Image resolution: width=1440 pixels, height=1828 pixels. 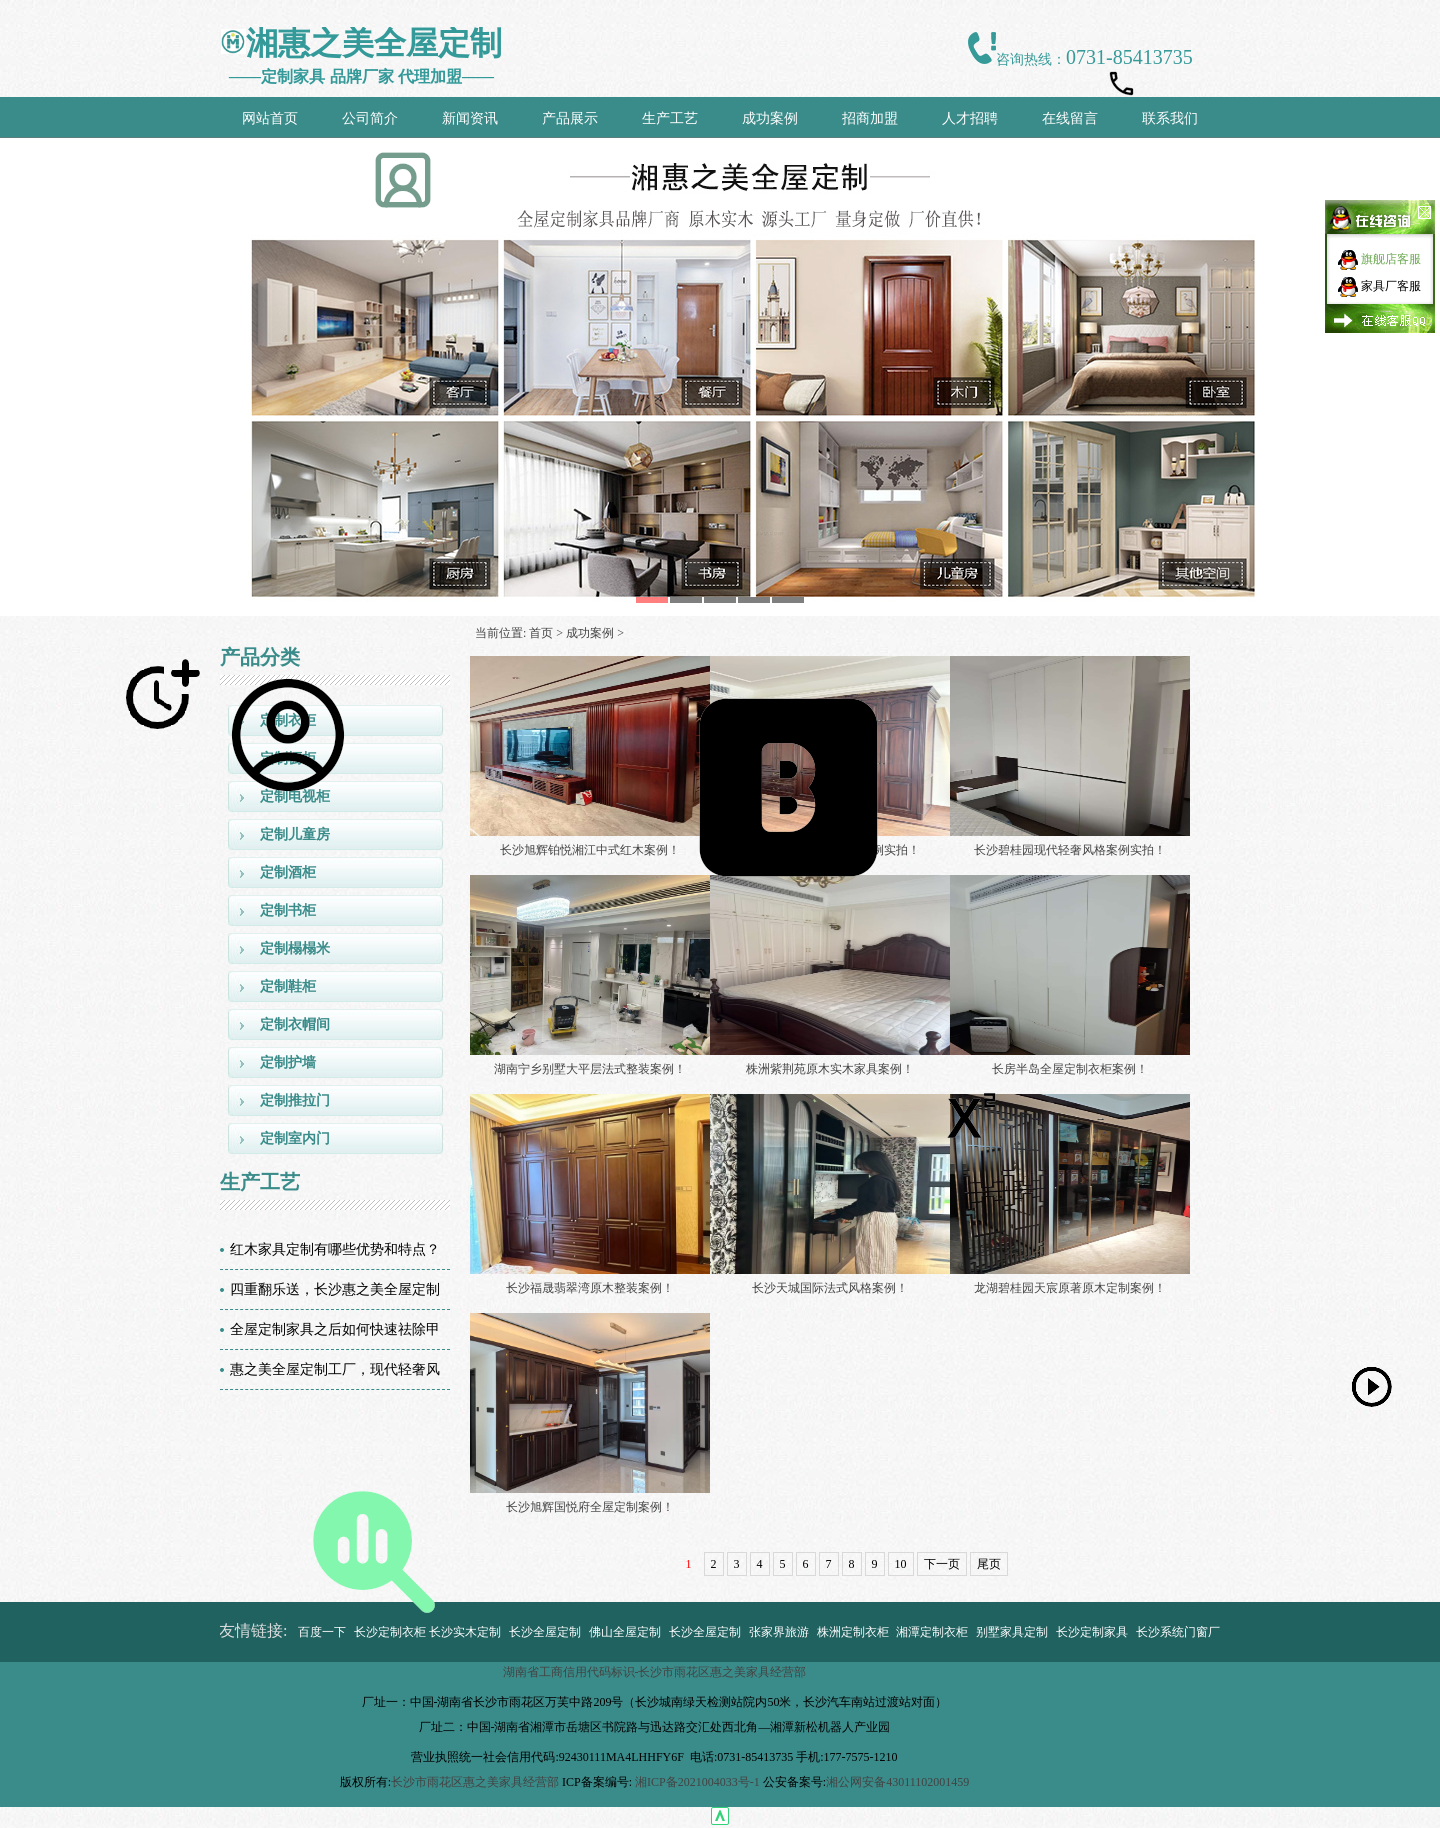 I want to click on play media or video content, so click(x=1372, y=1387).